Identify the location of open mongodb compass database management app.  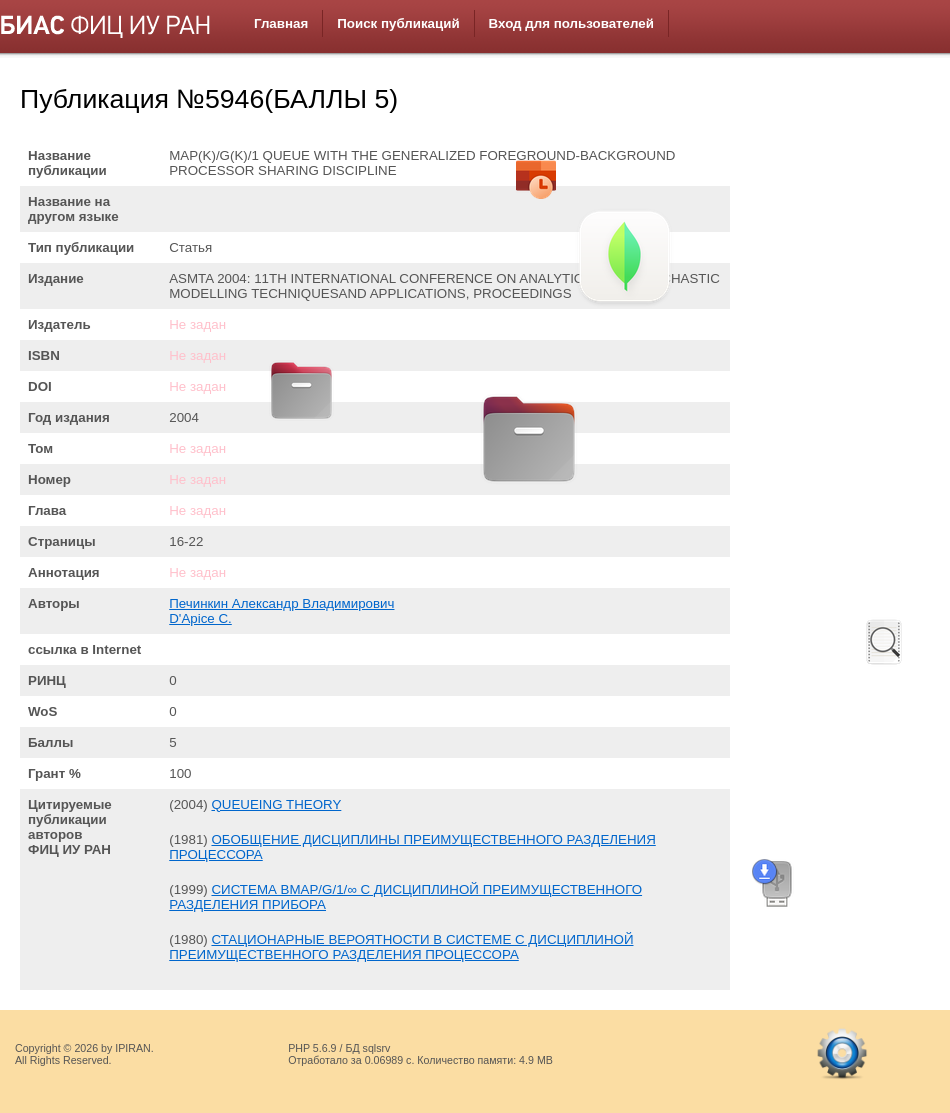
(624, 256).